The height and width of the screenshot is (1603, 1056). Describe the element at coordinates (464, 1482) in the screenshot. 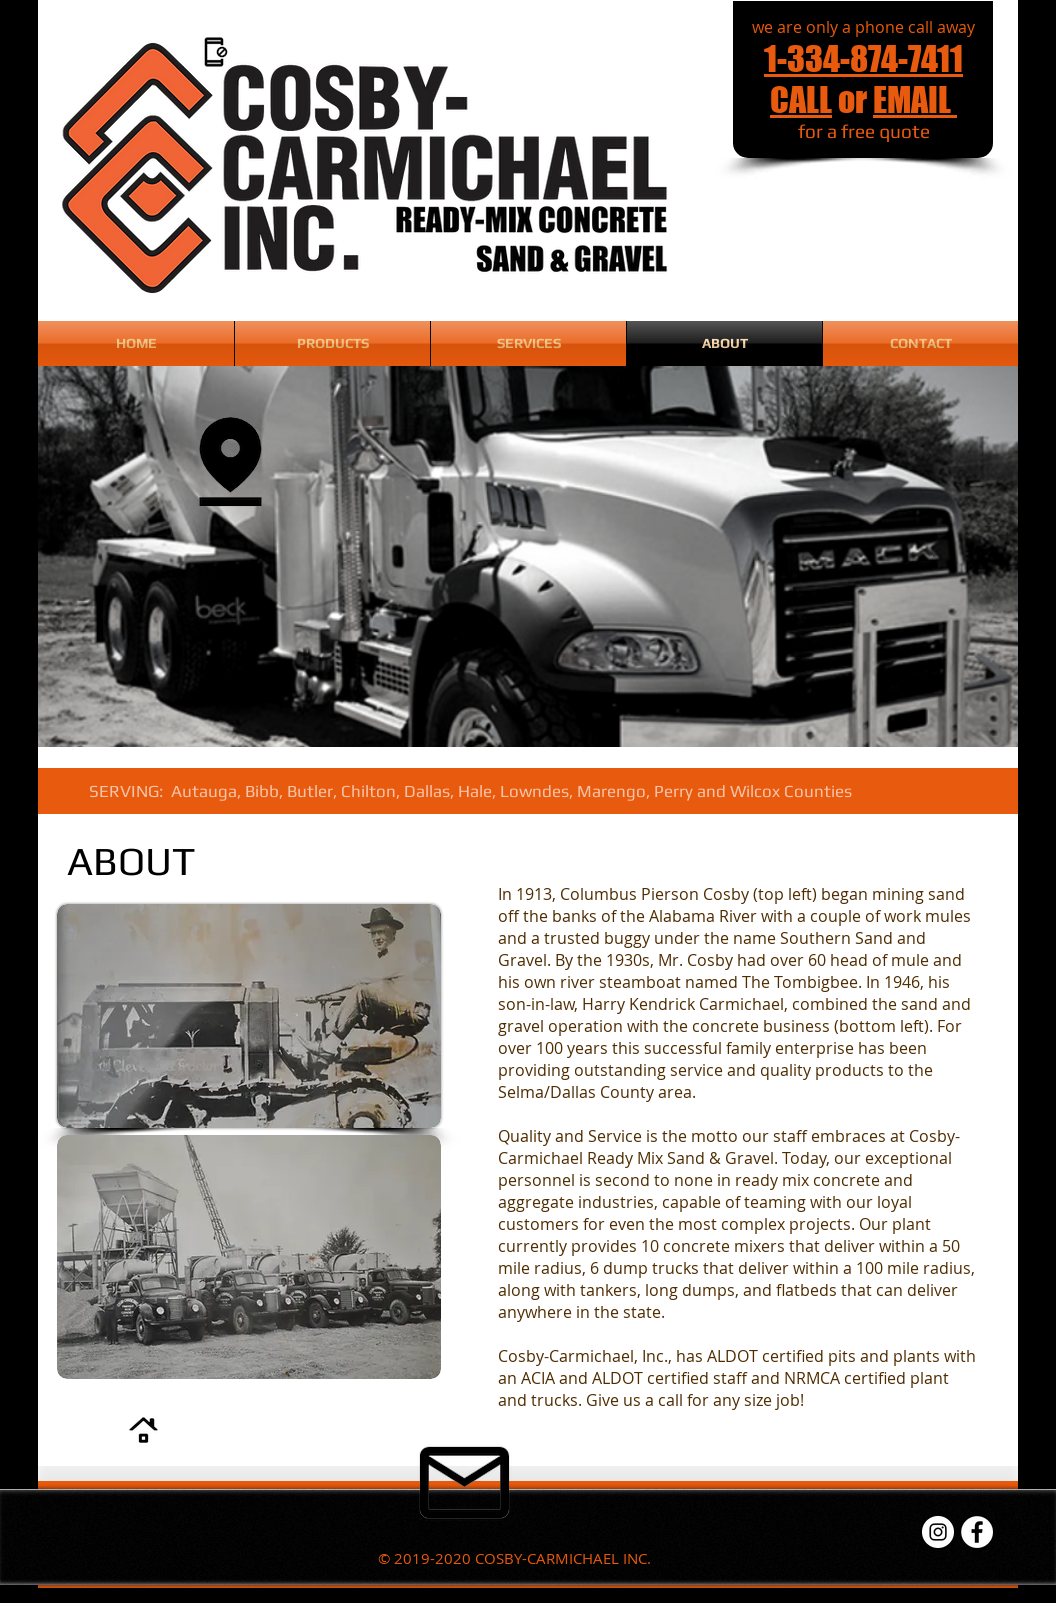

I see `open your inbox or email messages` at that location.